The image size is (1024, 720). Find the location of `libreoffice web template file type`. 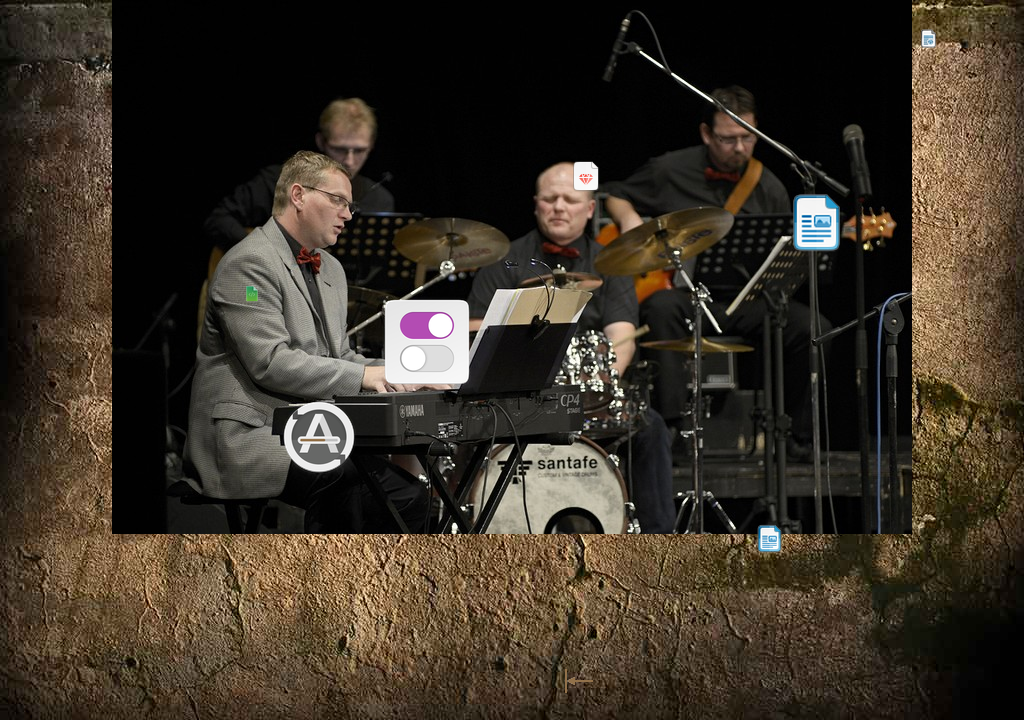

libreoffice web template file type is located at coordinates (928, 38).